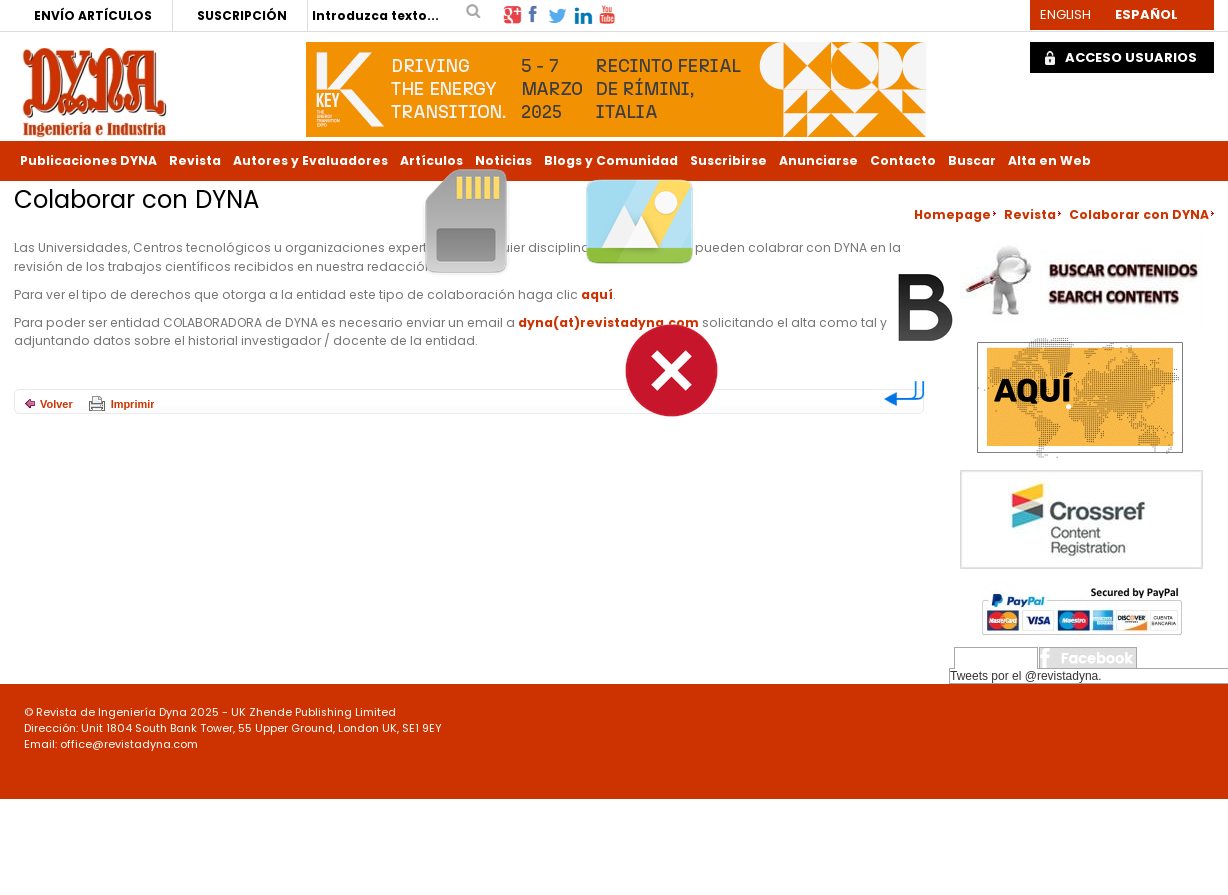 The width and height of the screenshot is (1228, 895). I want to click on stop or cancel the current action, so click(671, 370).